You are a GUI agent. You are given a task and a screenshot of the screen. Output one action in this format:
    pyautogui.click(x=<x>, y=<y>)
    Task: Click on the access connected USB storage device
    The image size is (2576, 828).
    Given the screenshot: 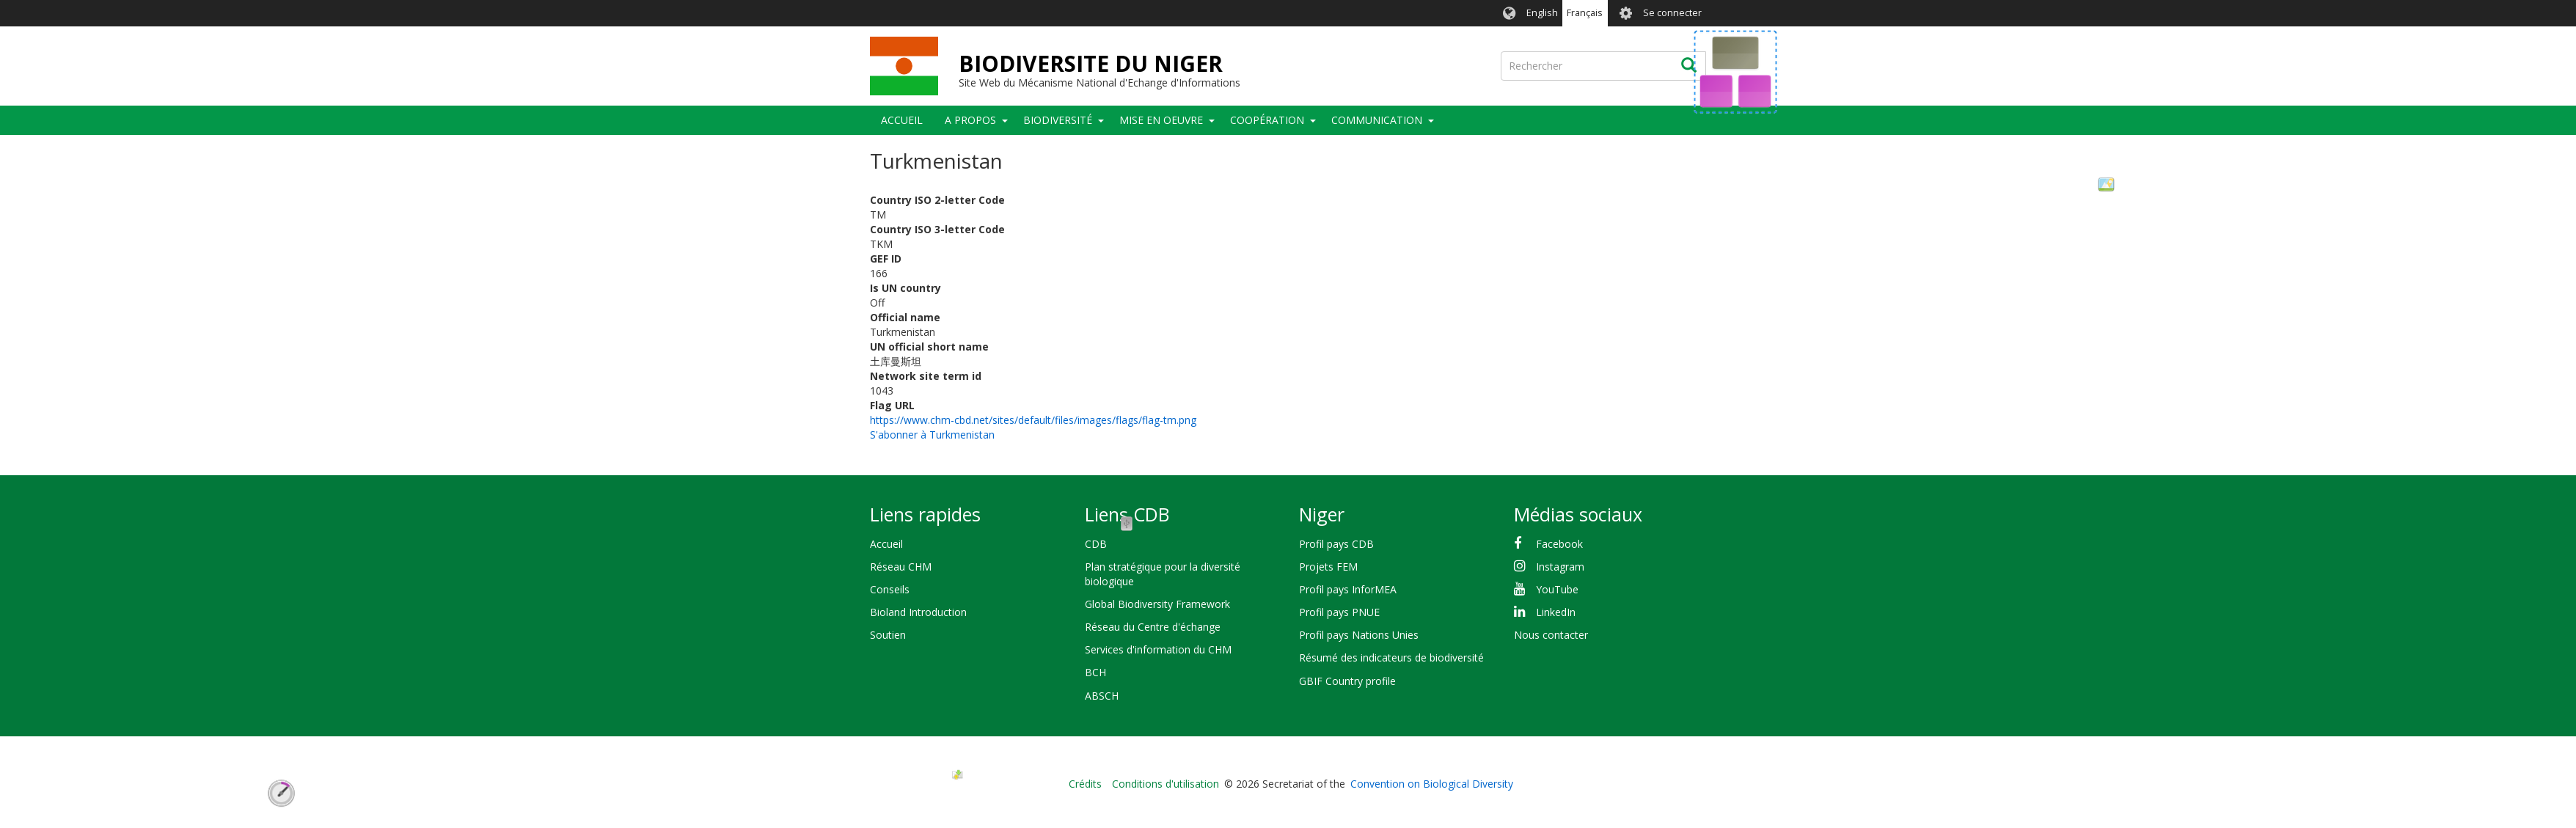 What is the action you would take?
    pyautogui.click(x=1127, y=524)
    